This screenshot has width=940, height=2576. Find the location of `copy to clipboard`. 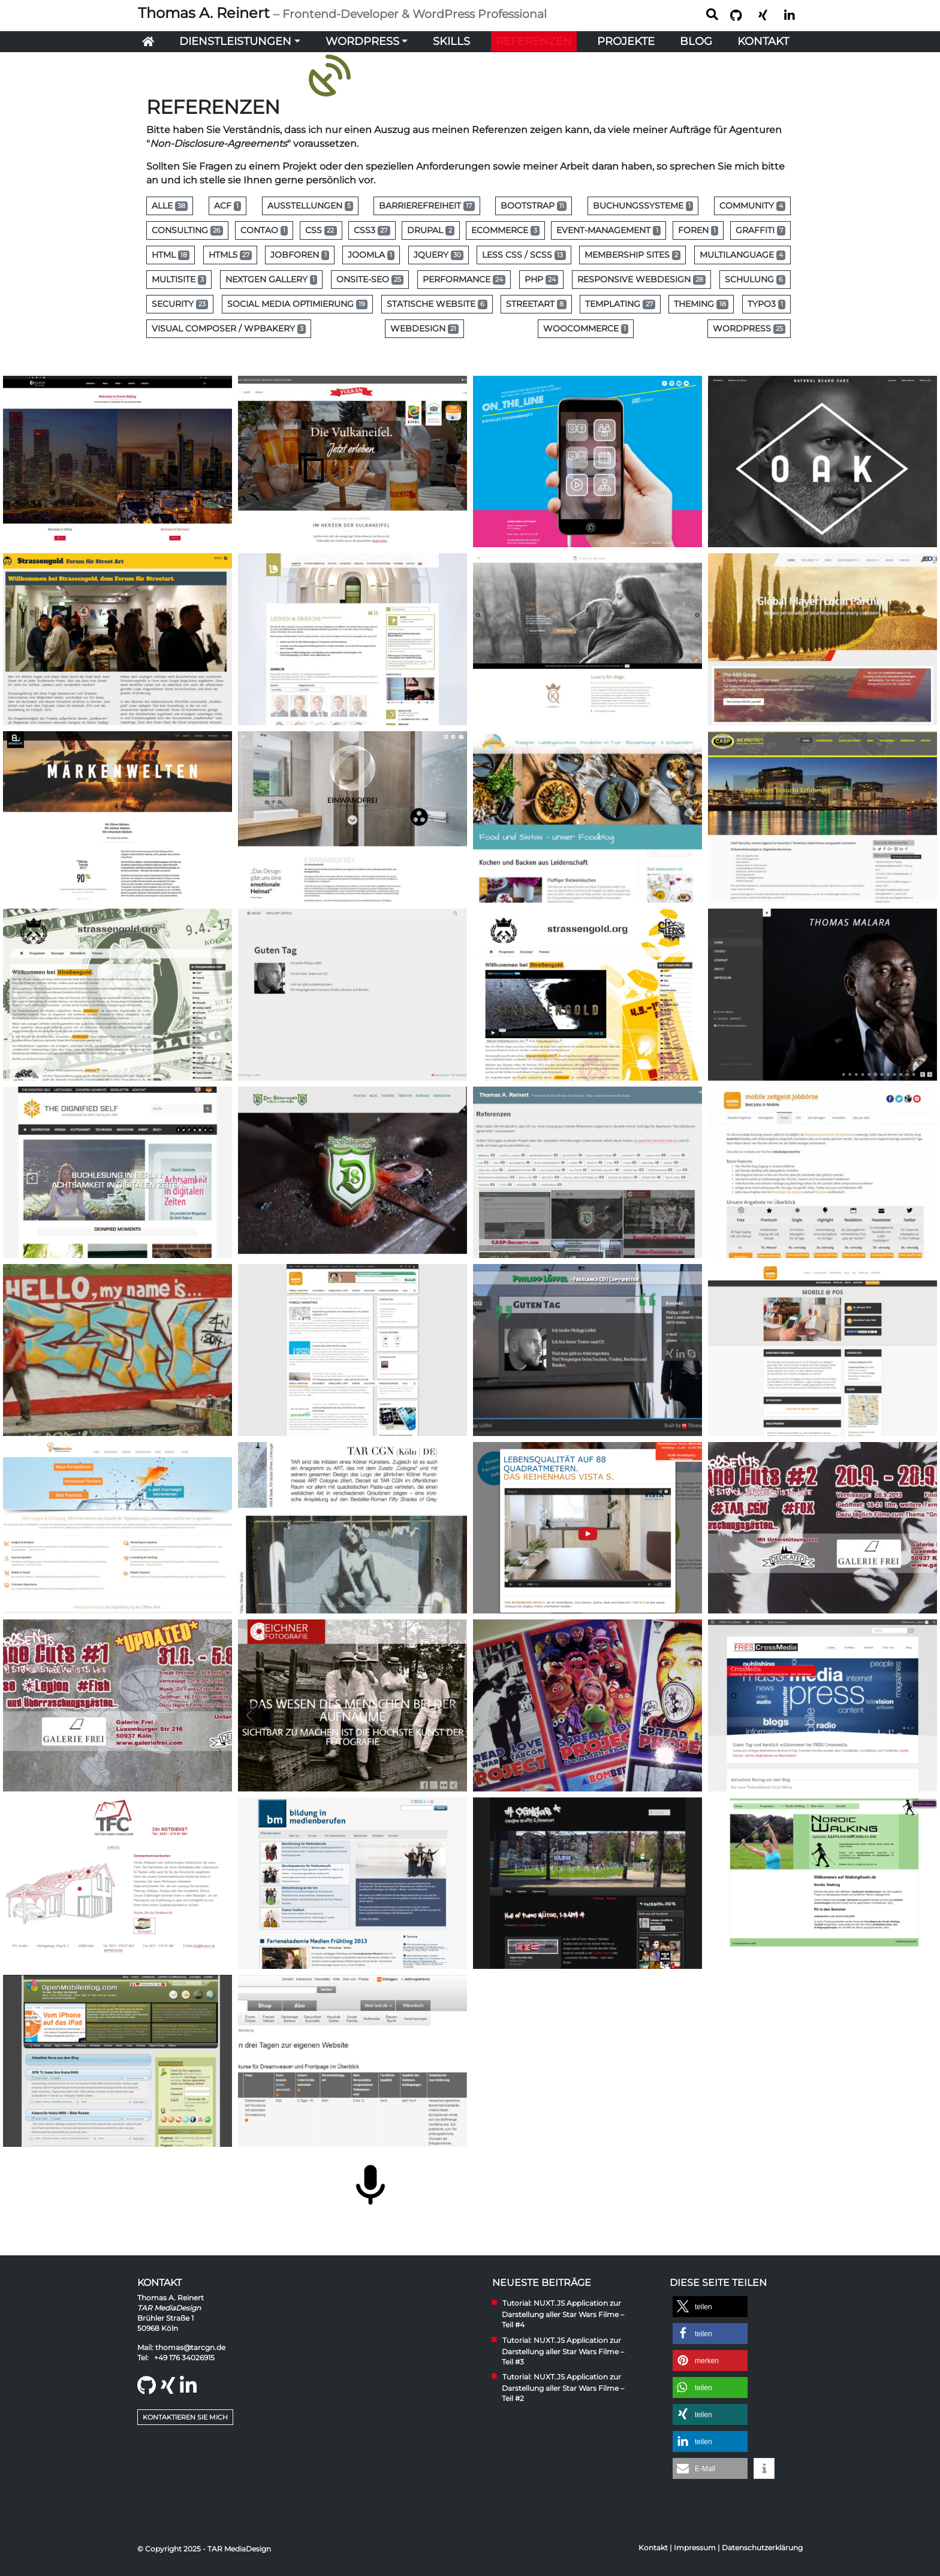

copy to clipboard is located at coordinates (312, 467).